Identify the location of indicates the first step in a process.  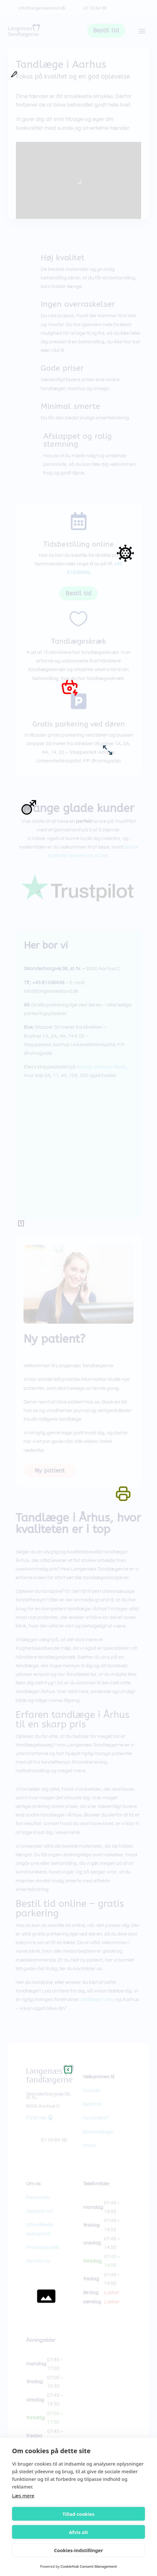
(21, 1223).